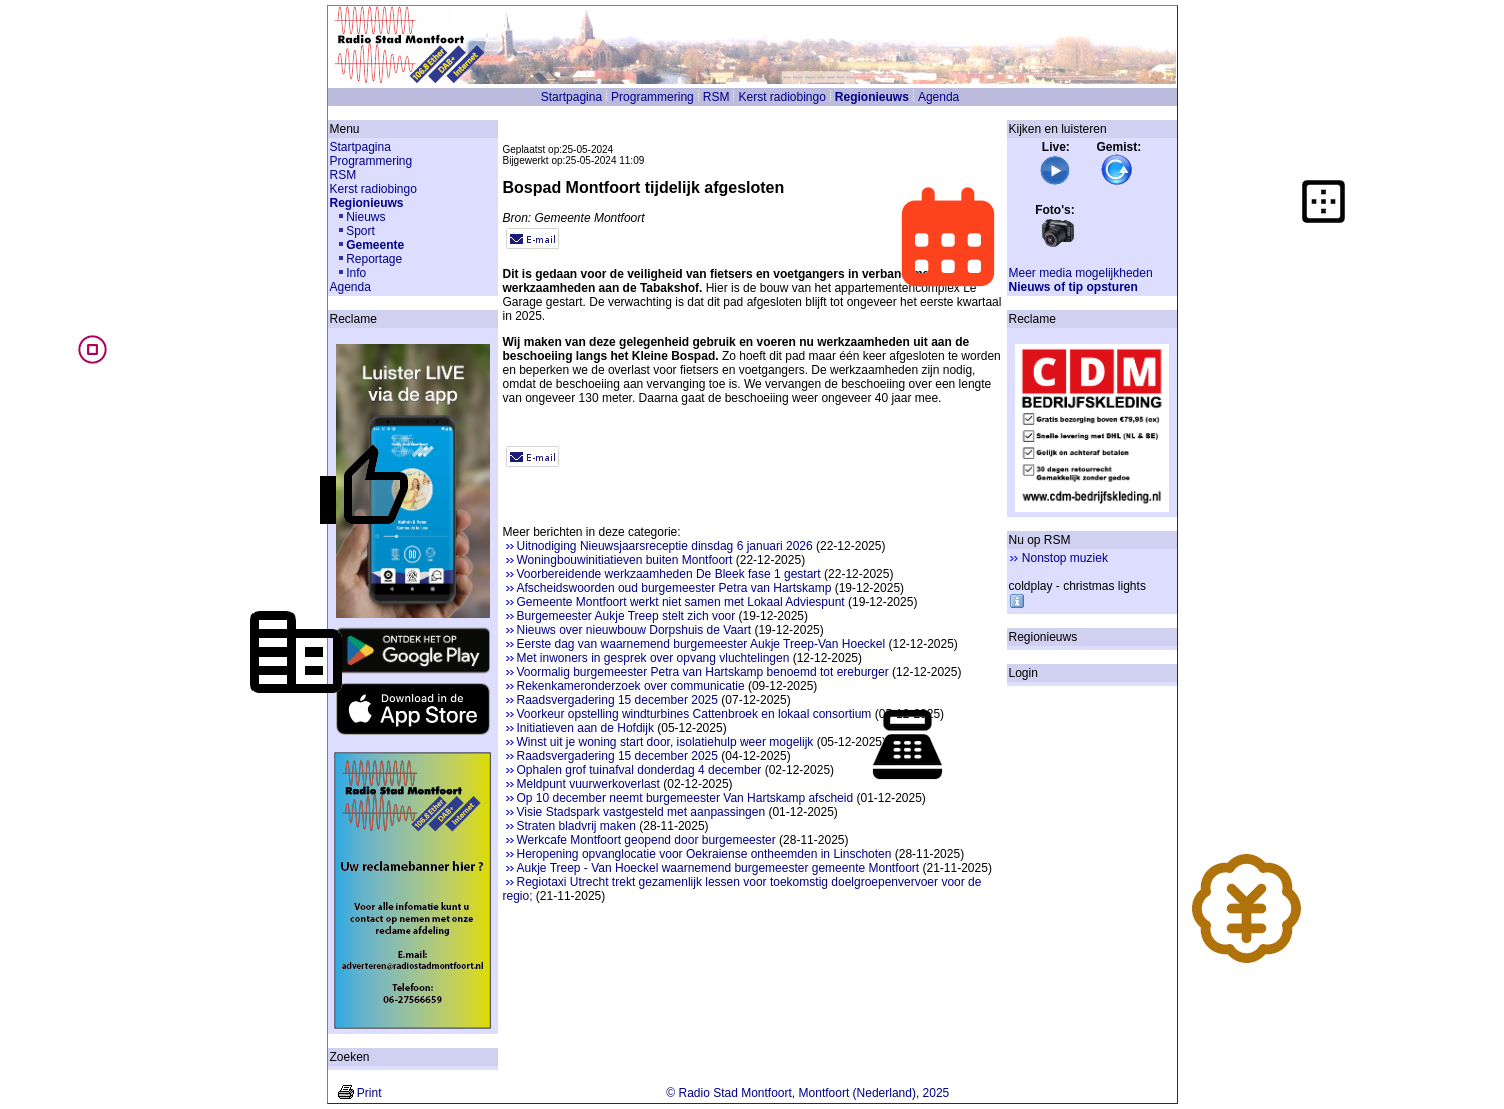 Image resolution: width=1504 pixels, height=1109 pixels. Describe the element at coordinates (1323, 201) in the screenshot. I see `apply outer border to selected cells` at that location.